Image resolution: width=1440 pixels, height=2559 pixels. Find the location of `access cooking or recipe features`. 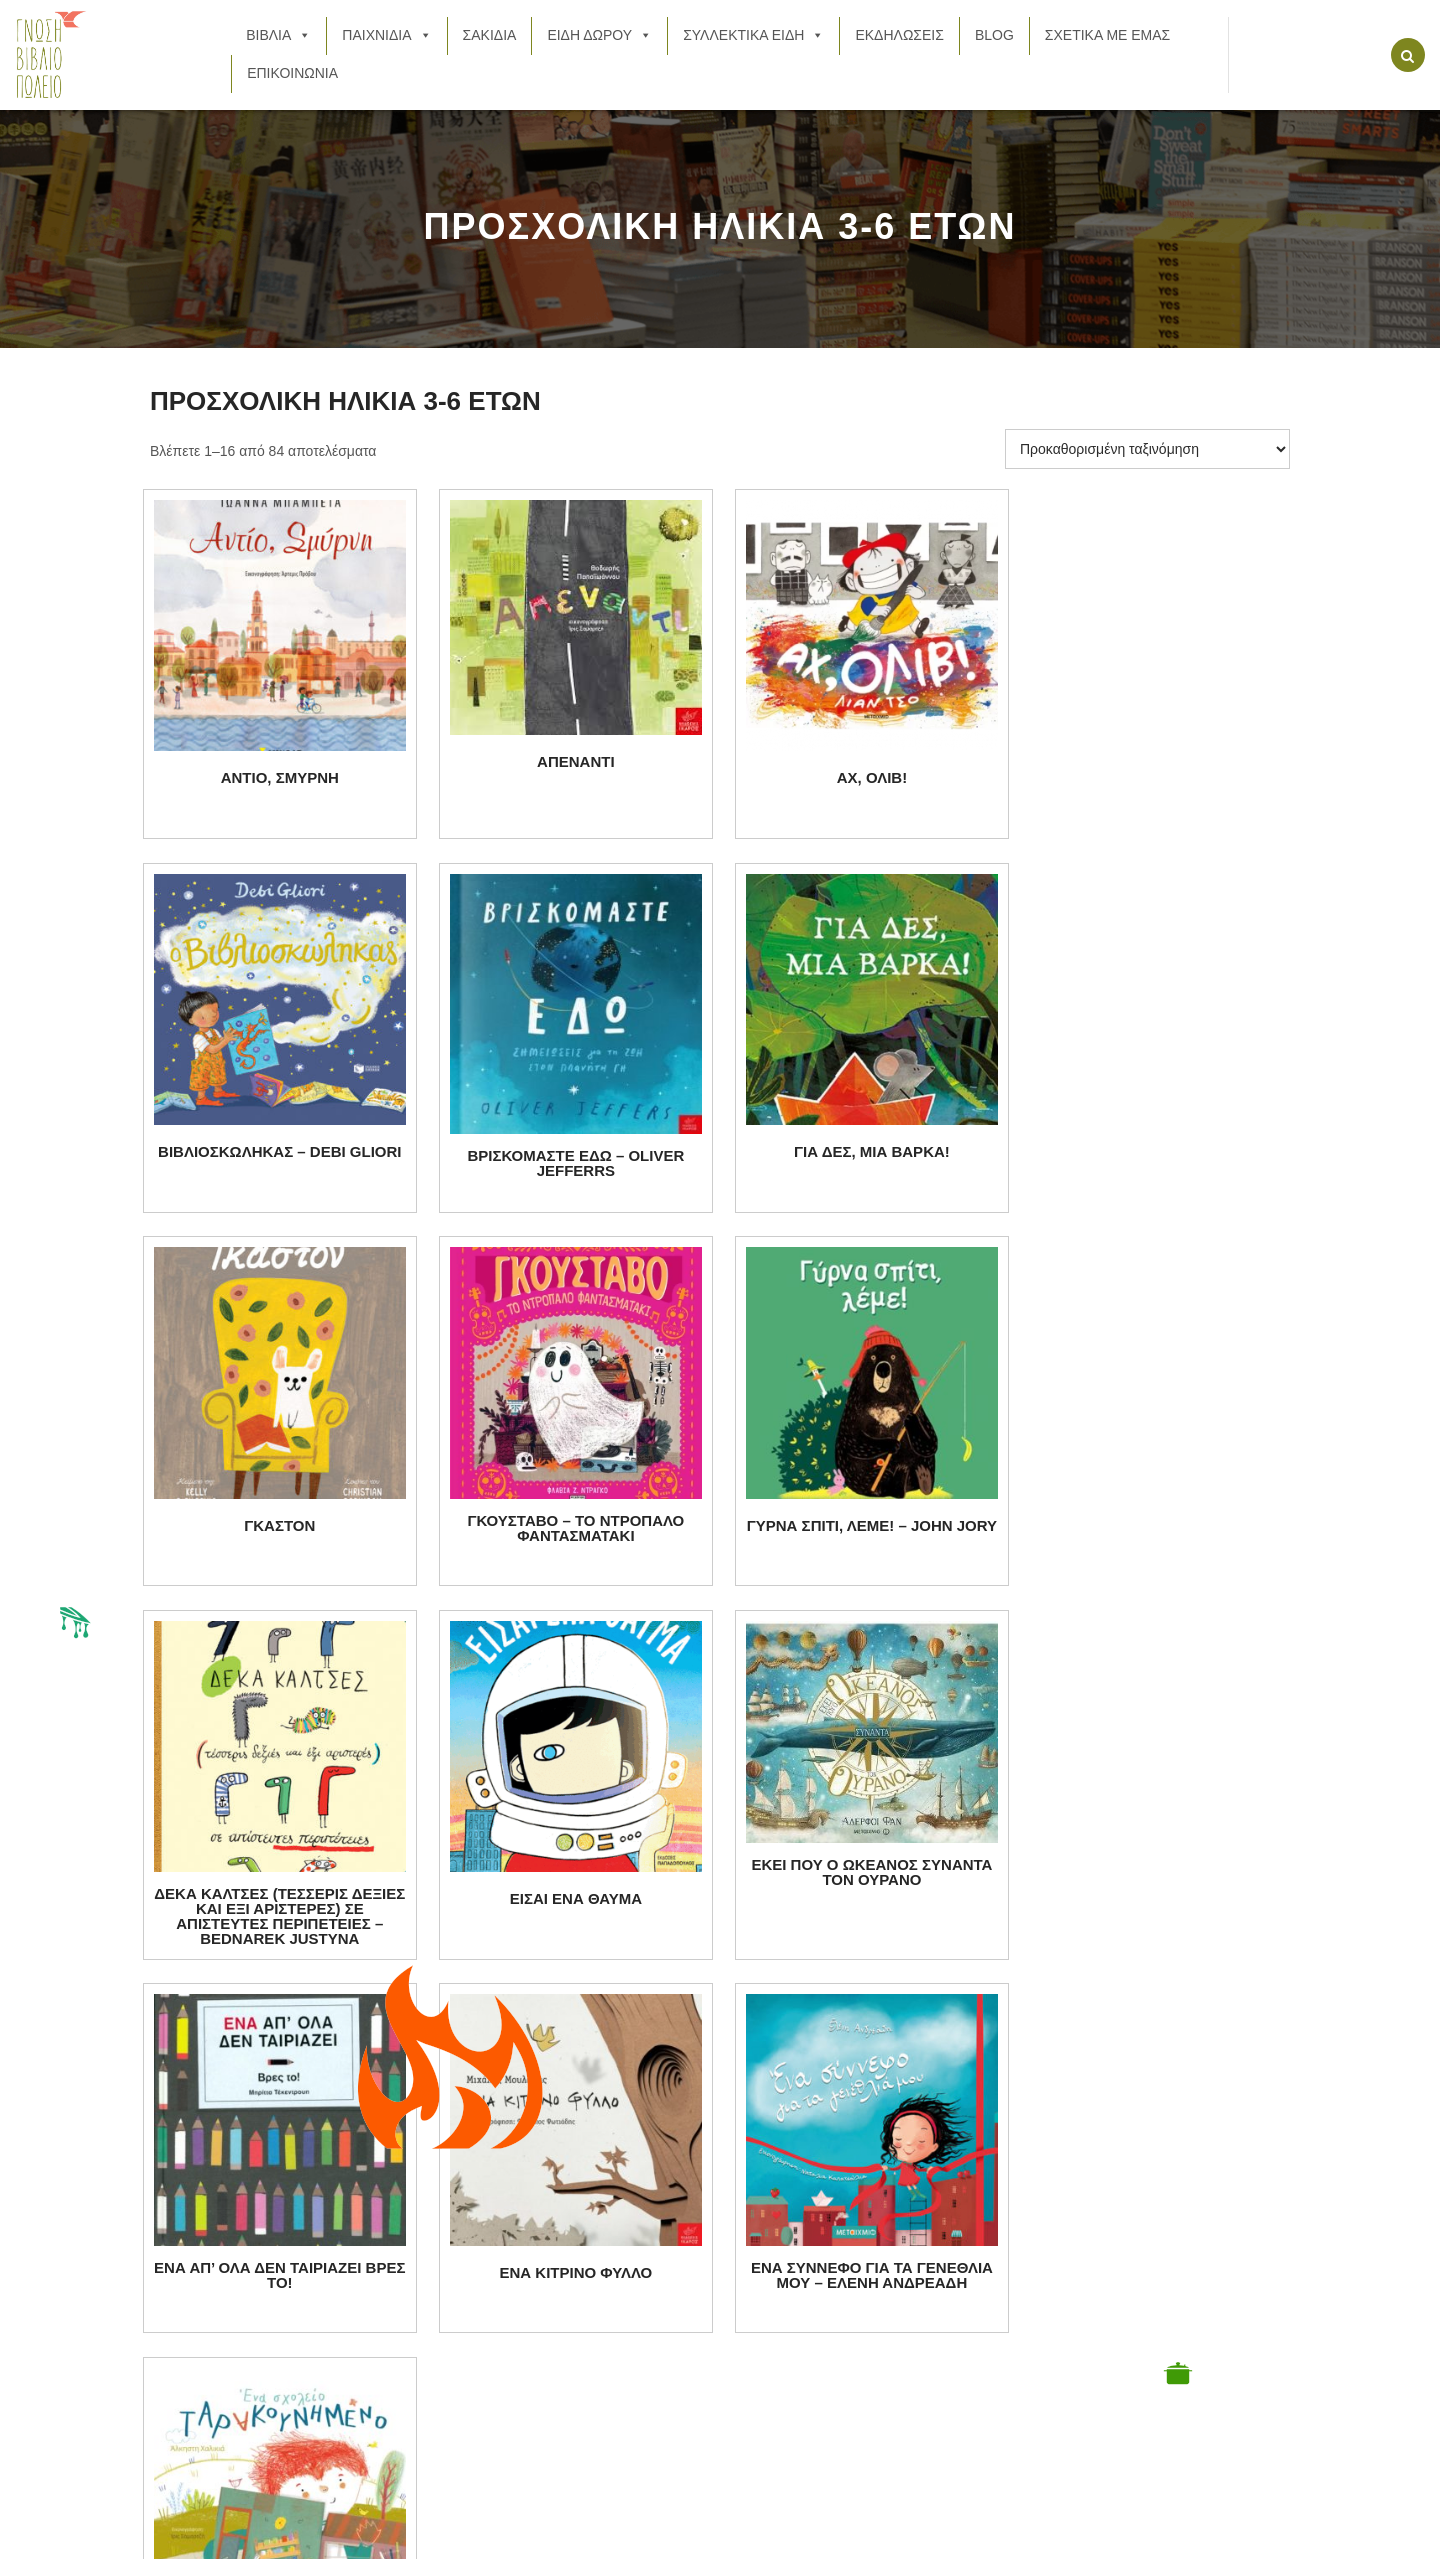

access cooking or recipe features is located at coordinates (1178, 2373).